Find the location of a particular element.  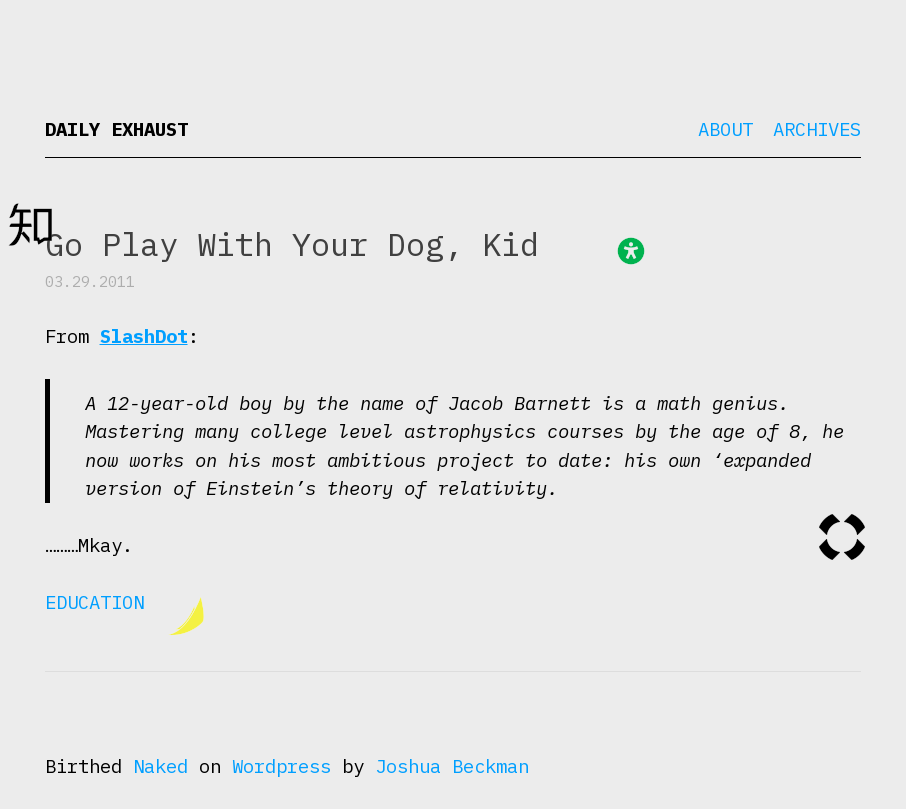

spinnaker continuous delivery platform logo is located at coordinates (186, 616).